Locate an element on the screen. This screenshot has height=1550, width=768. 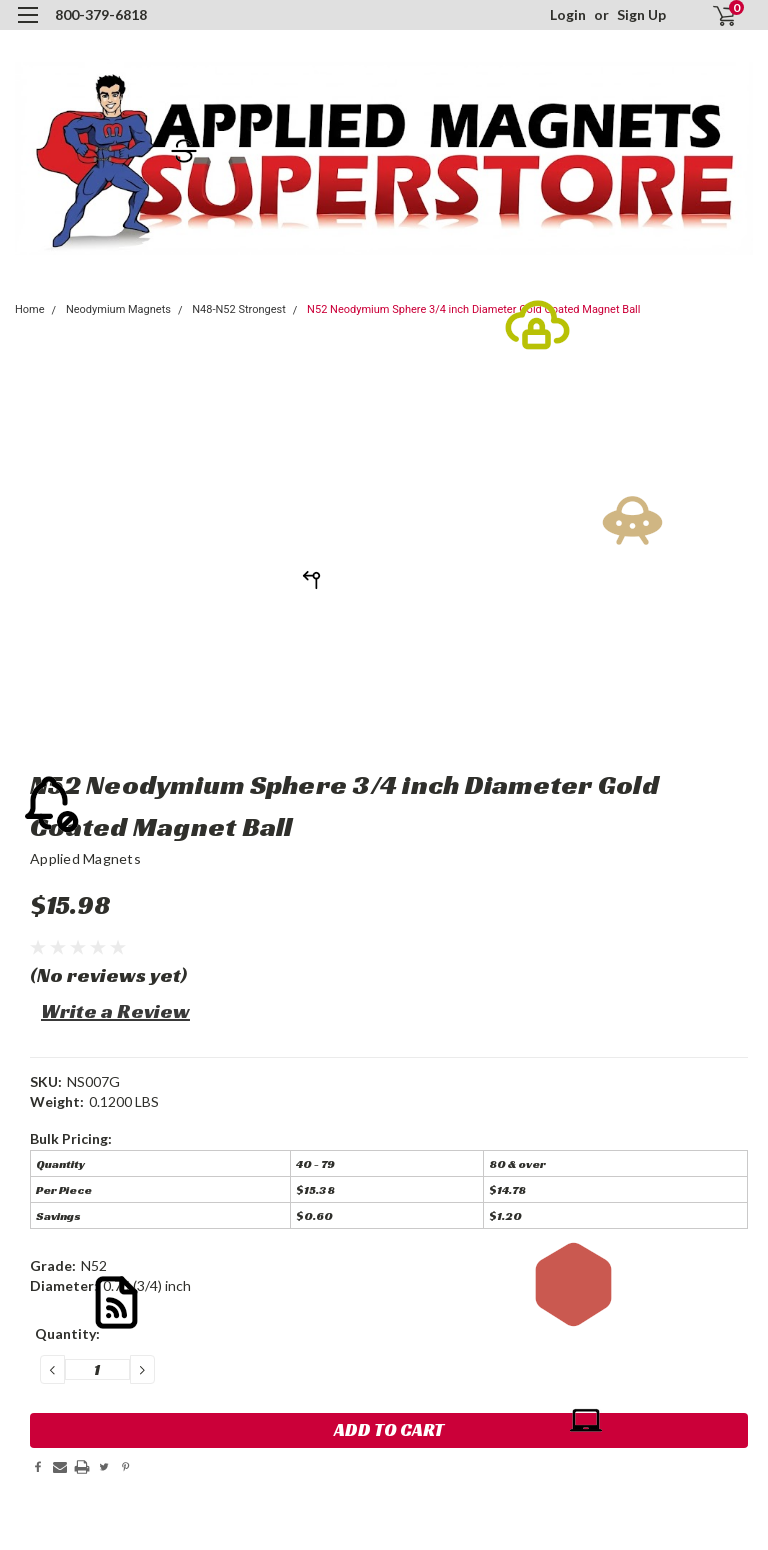
apply strikethrough formatting to selected text is located at coordinates (184, 151).